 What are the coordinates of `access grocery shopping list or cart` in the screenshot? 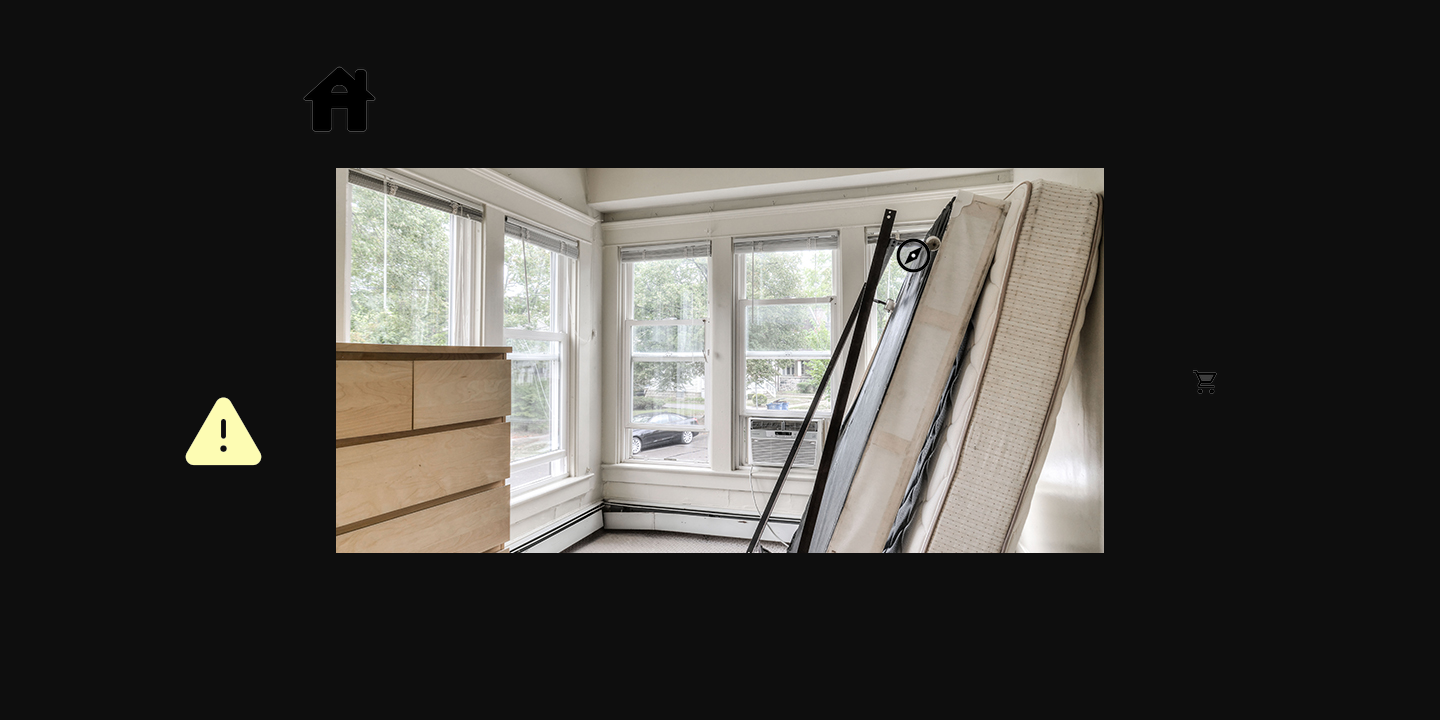 It's located at (1206, 382).